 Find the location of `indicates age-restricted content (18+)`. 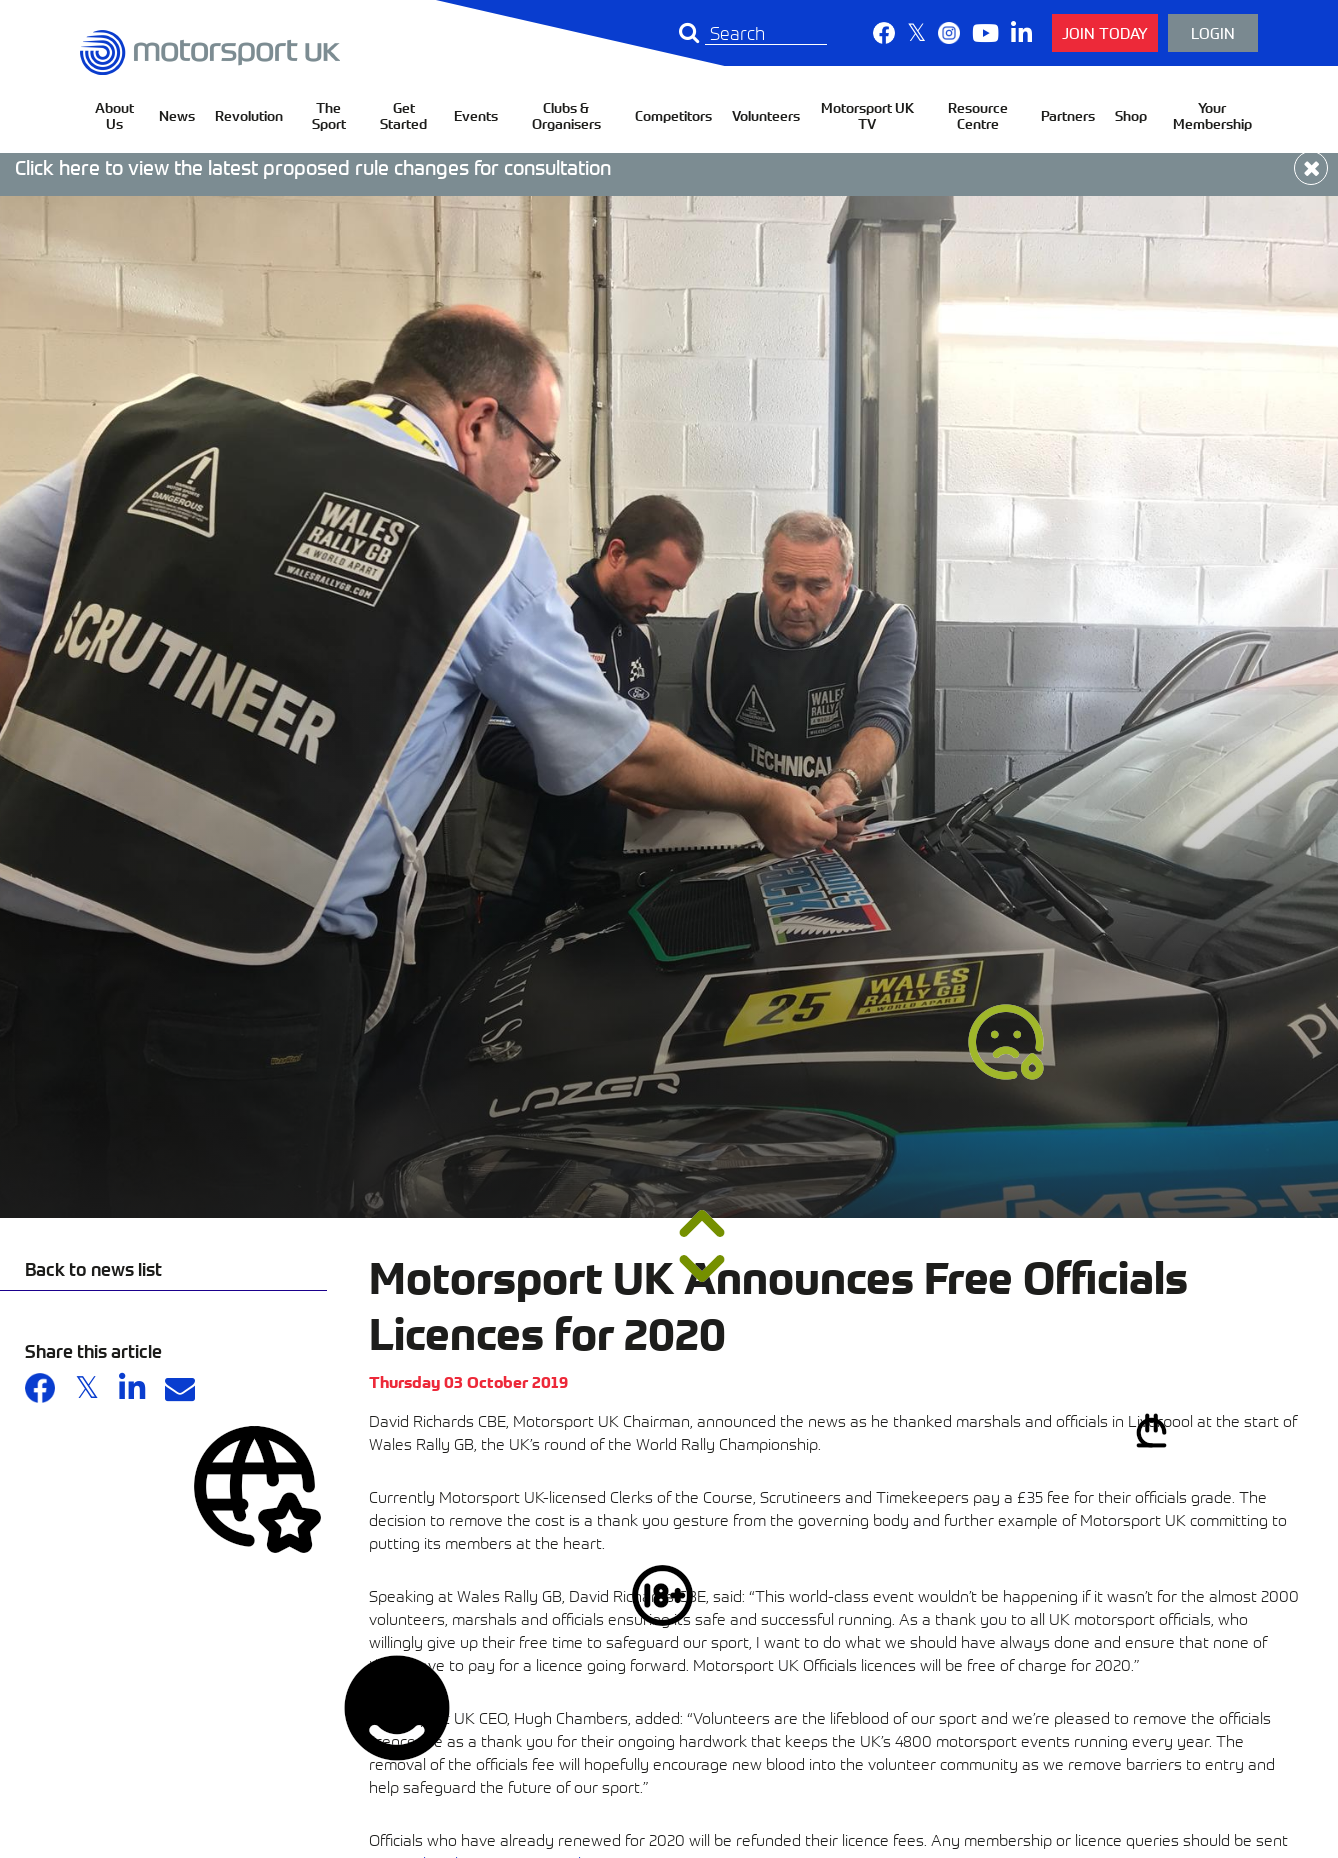

indicates age-restricted content (18+) is located at coordinates (662, 1595).